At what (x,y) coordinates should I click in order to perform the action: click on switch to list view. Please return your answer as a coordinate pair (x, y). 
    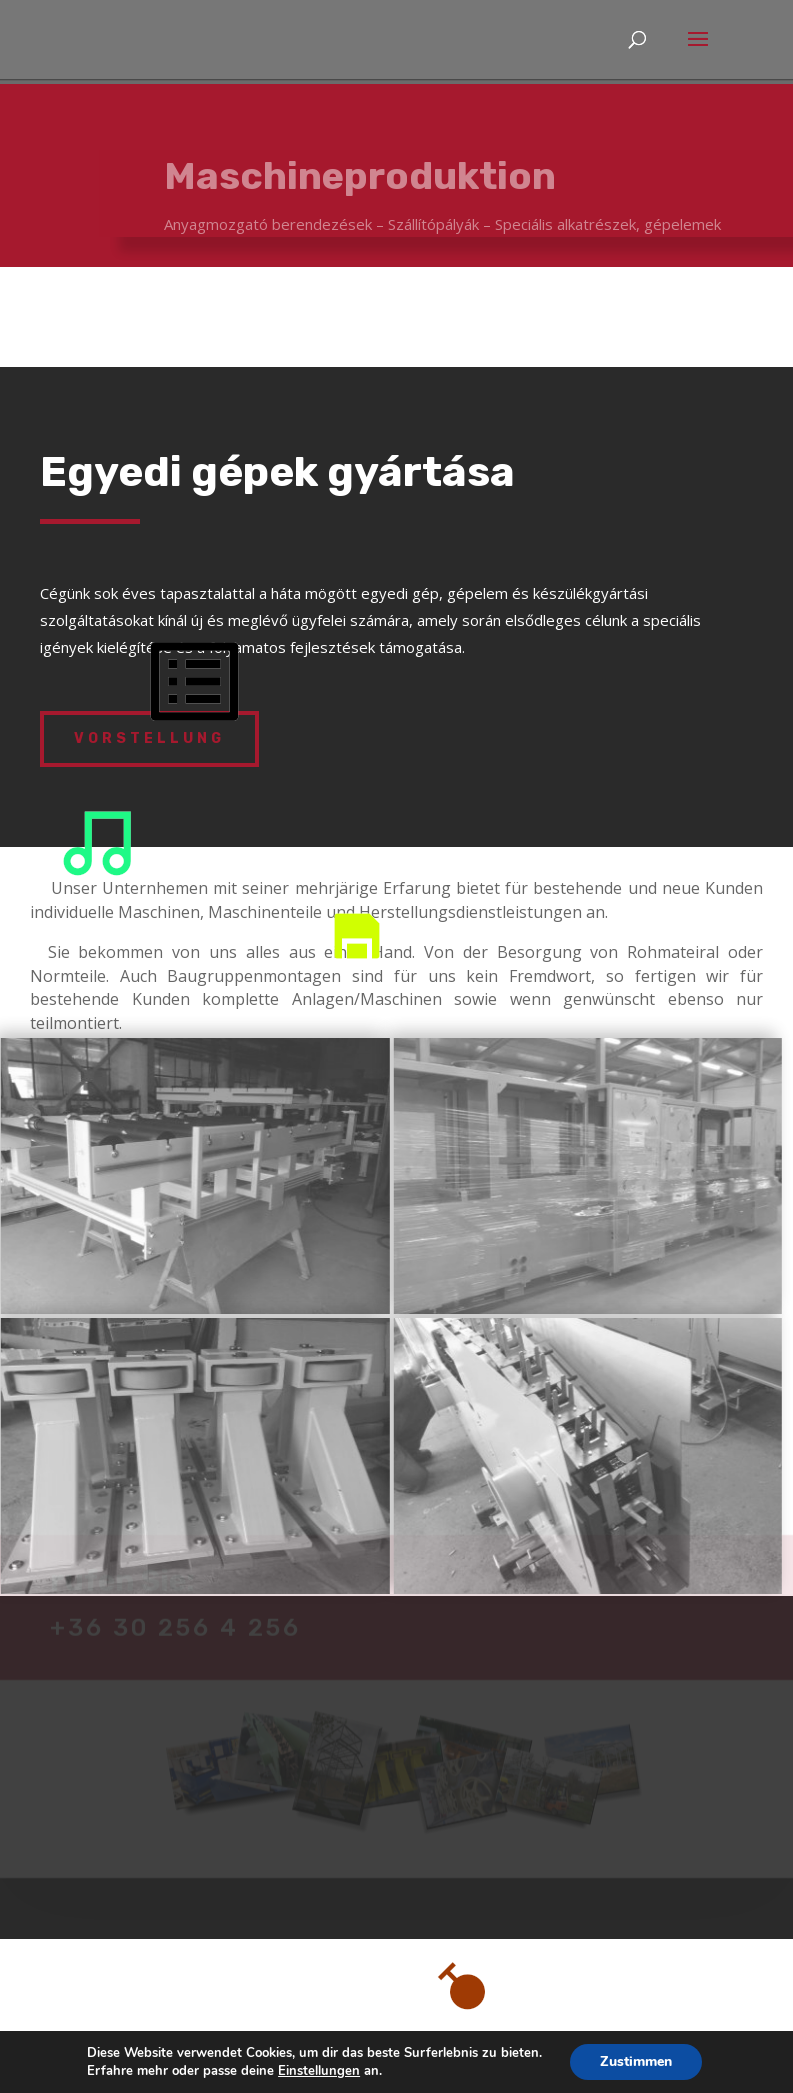
    Looking at the image, I should click on (194, 681).